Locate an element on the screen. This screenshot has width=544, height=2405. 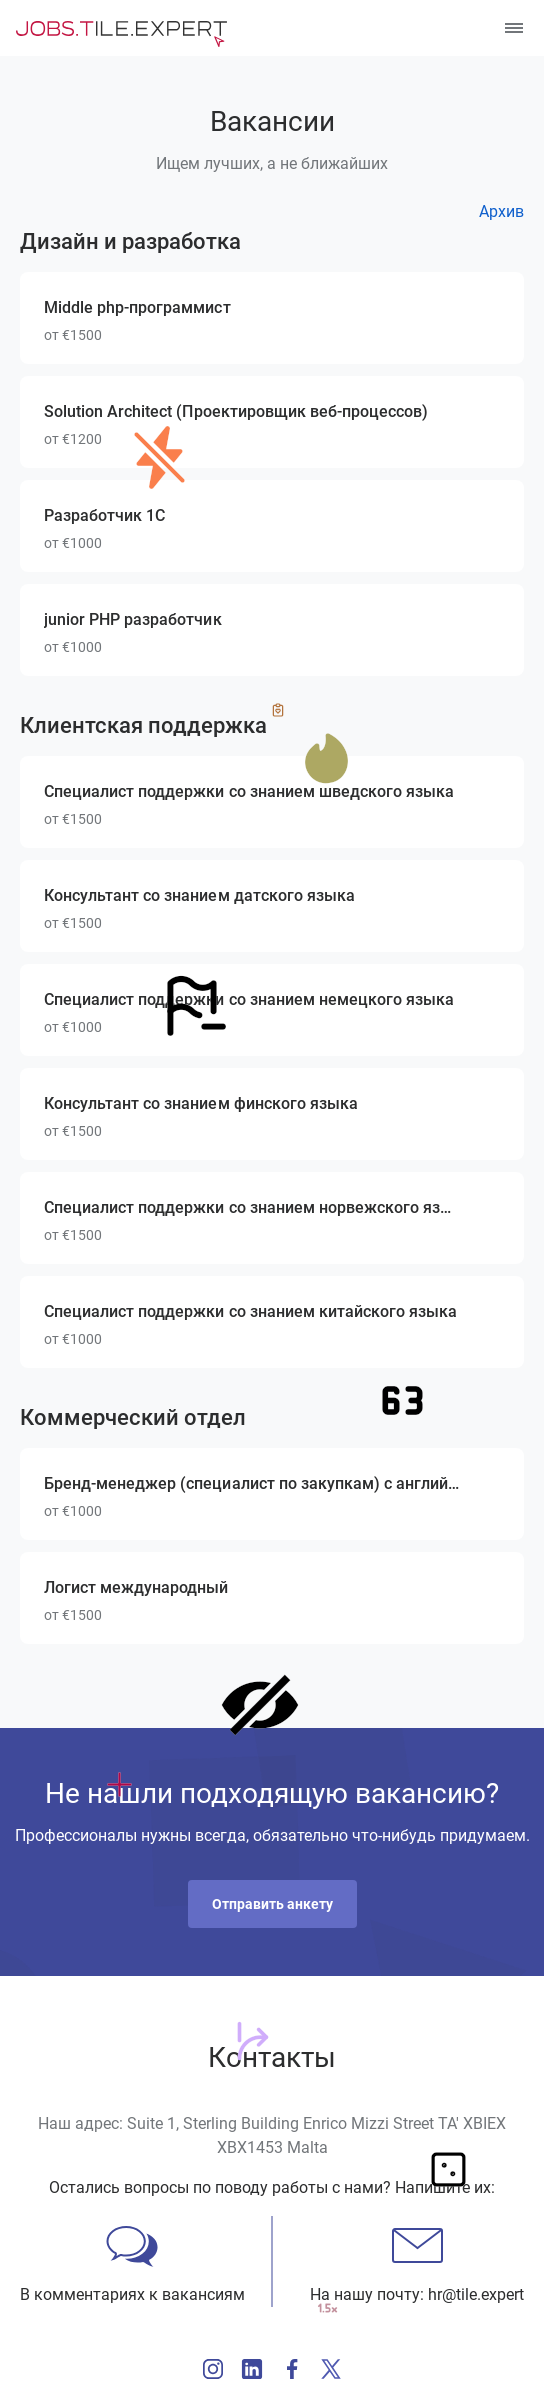
view your saved favorites or wishlist is located at coordinates (278, 710).